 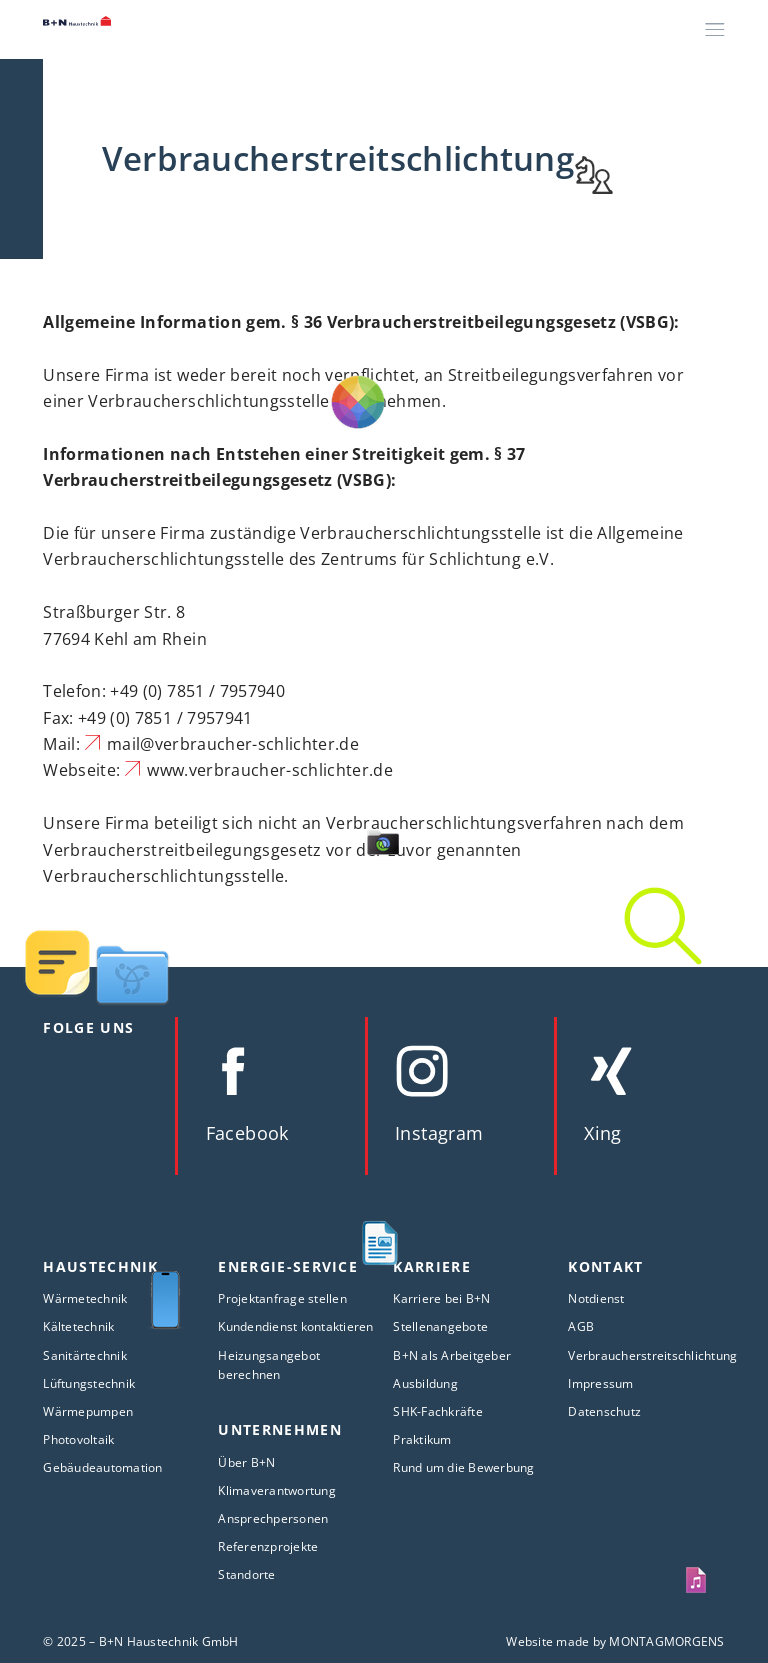 I want to click on open color picker or palette settings, so click(x=358, y=402).